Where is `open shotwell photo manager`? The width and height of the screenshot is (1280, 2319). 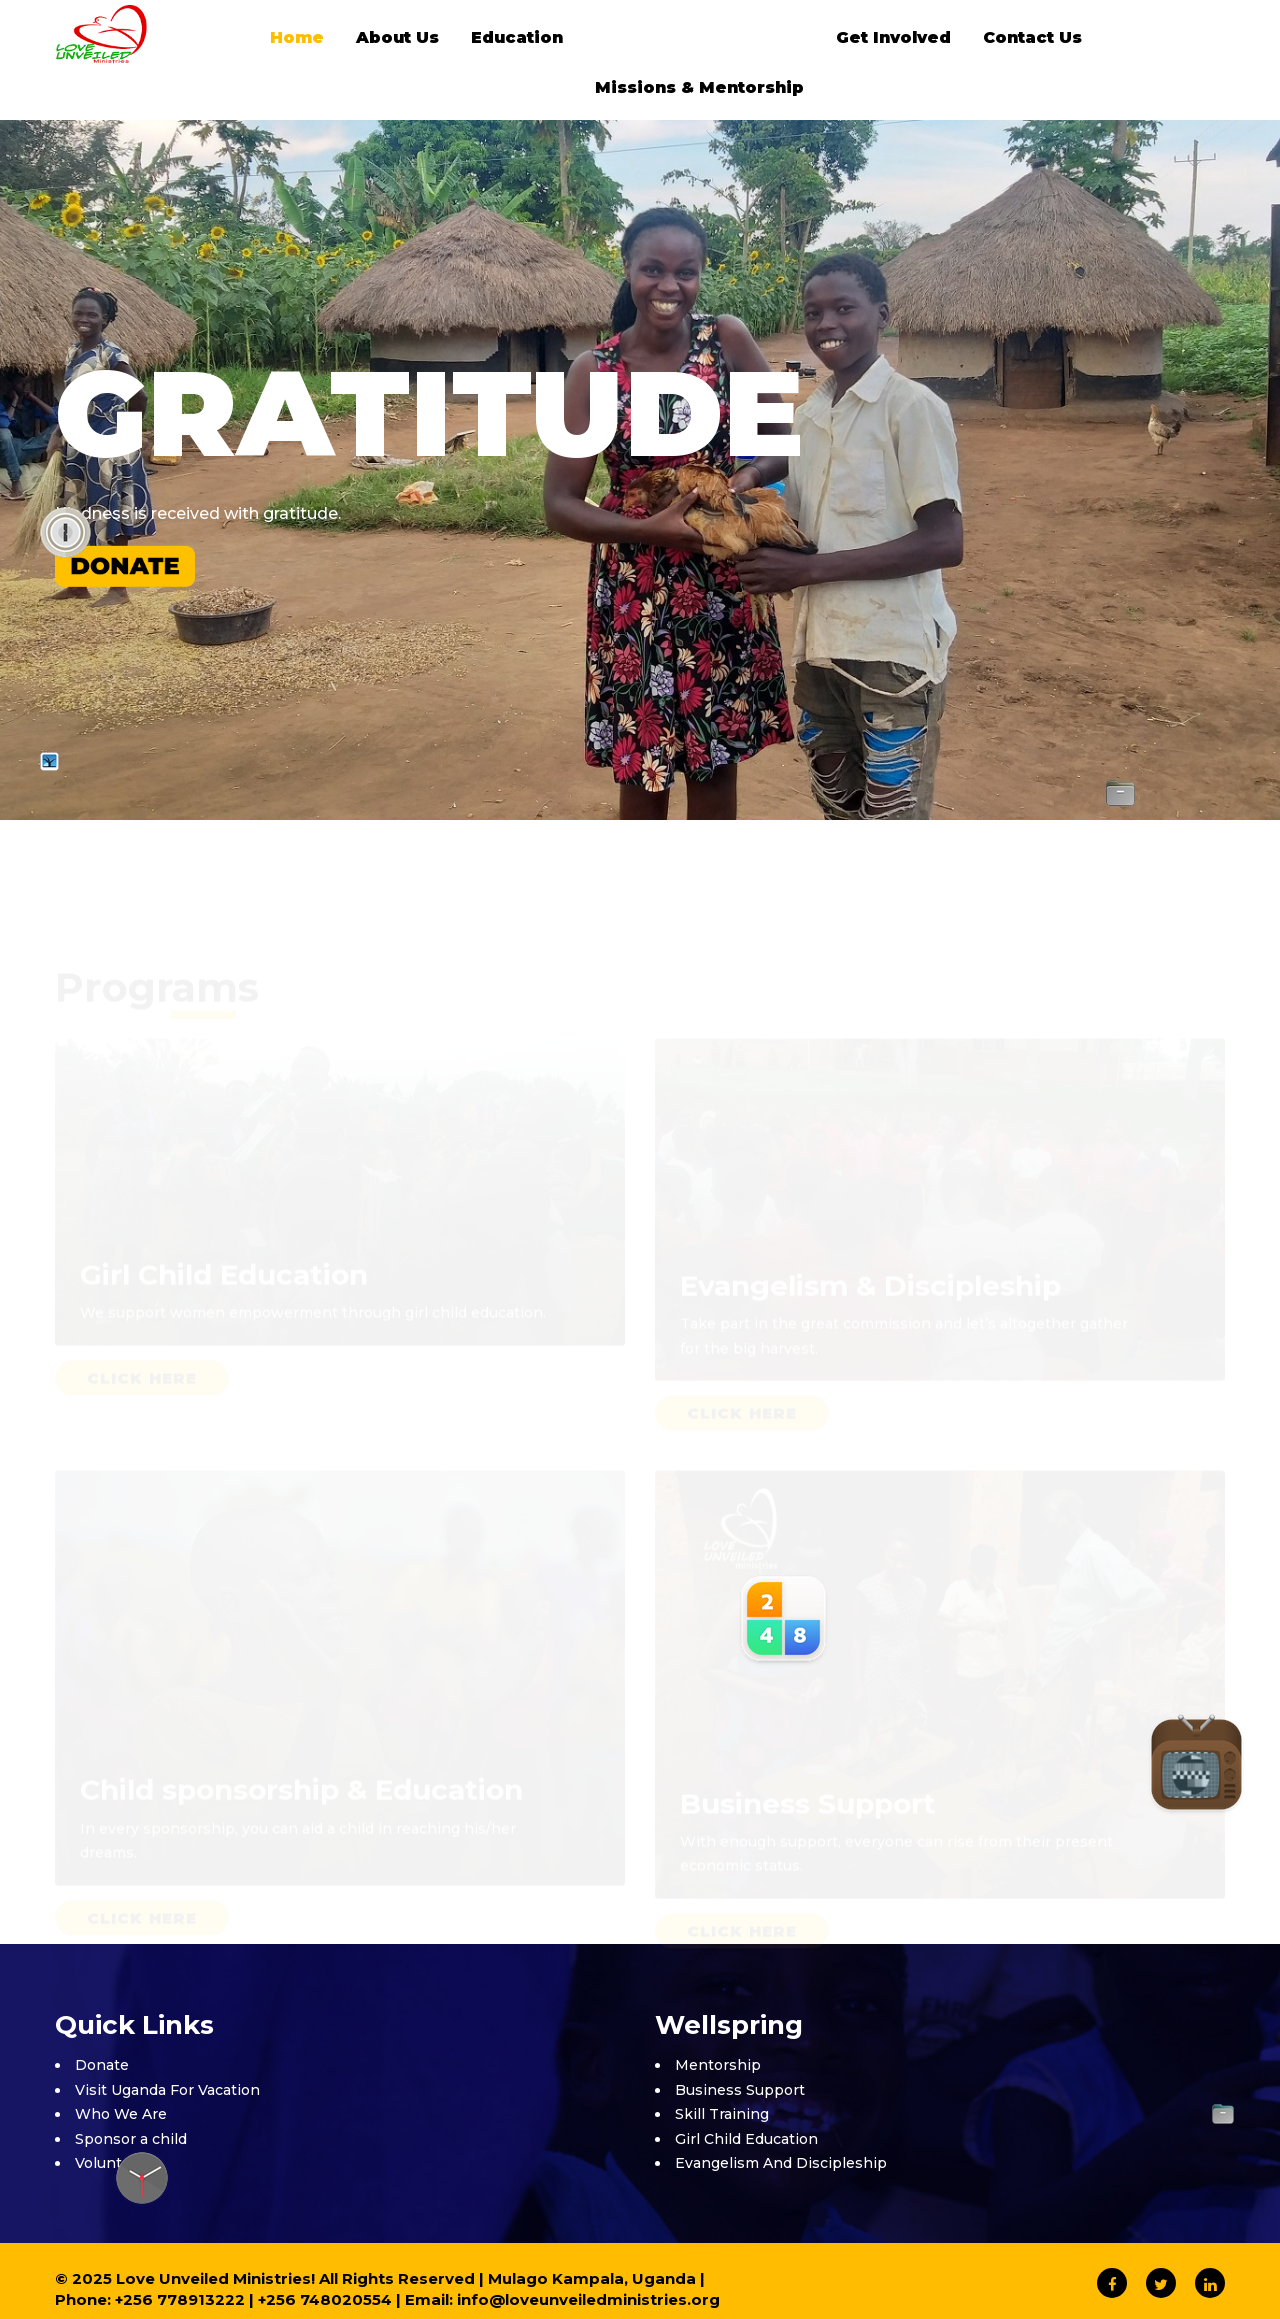
open shotwell photo manager is located at coordinates (49, 761).